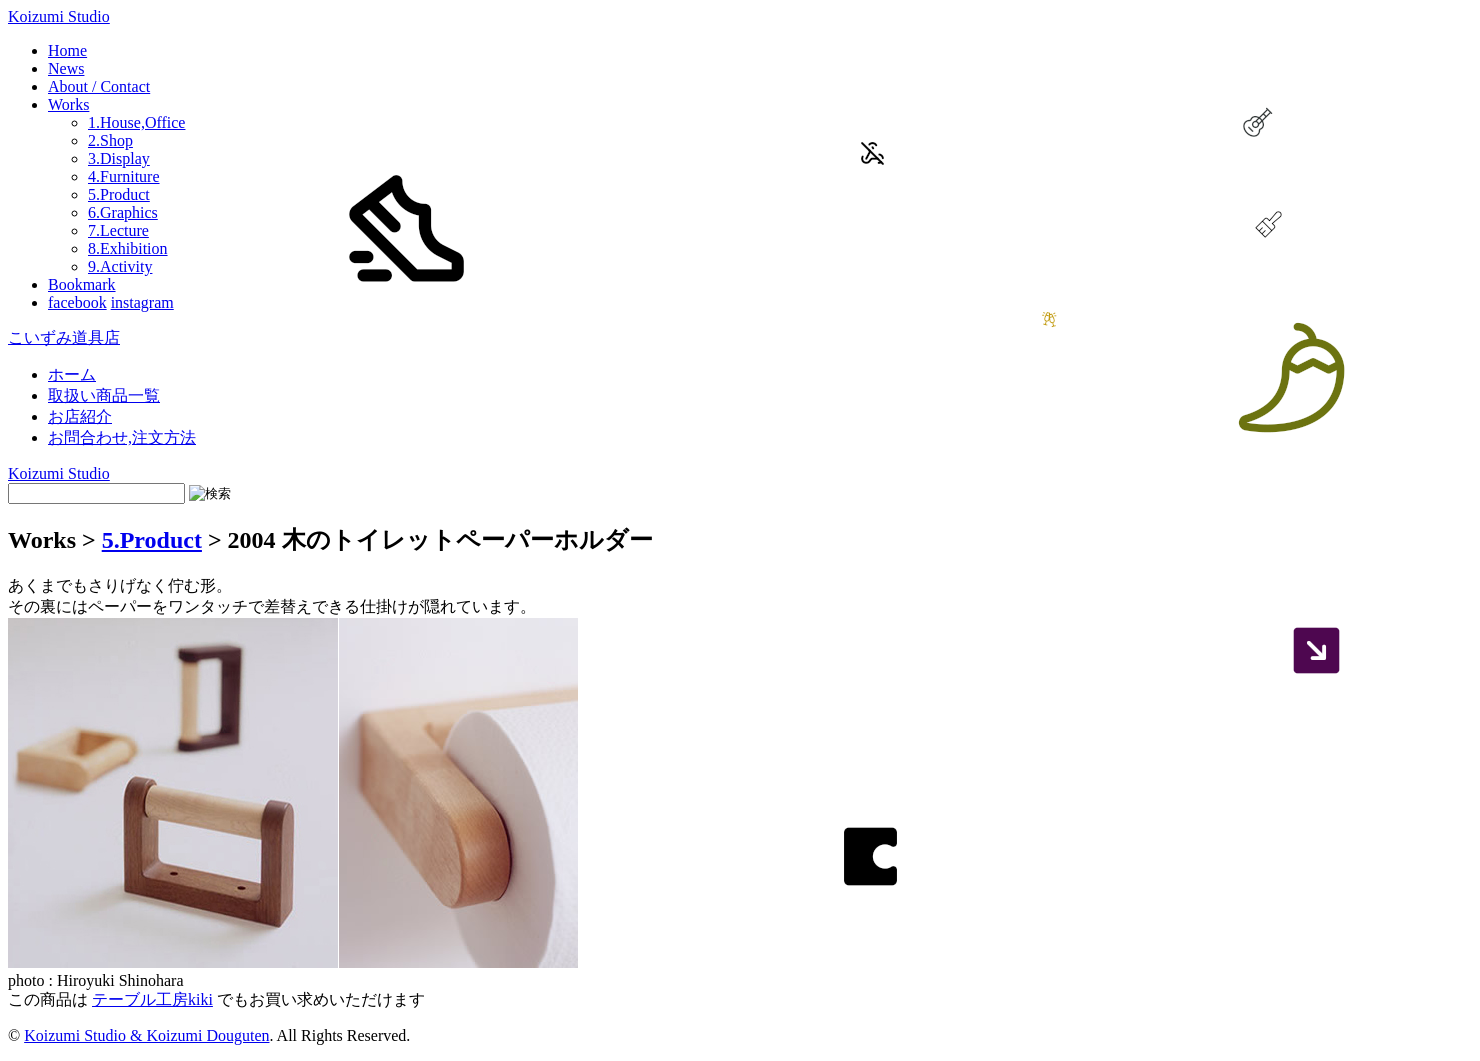 Image resolution: width=1480 pixels, height=1061 pixels. What do you see at coordinates (1269, 224) in the screenshot?
I see `access painting or drawing tools` at bounding box center [1269, 224].